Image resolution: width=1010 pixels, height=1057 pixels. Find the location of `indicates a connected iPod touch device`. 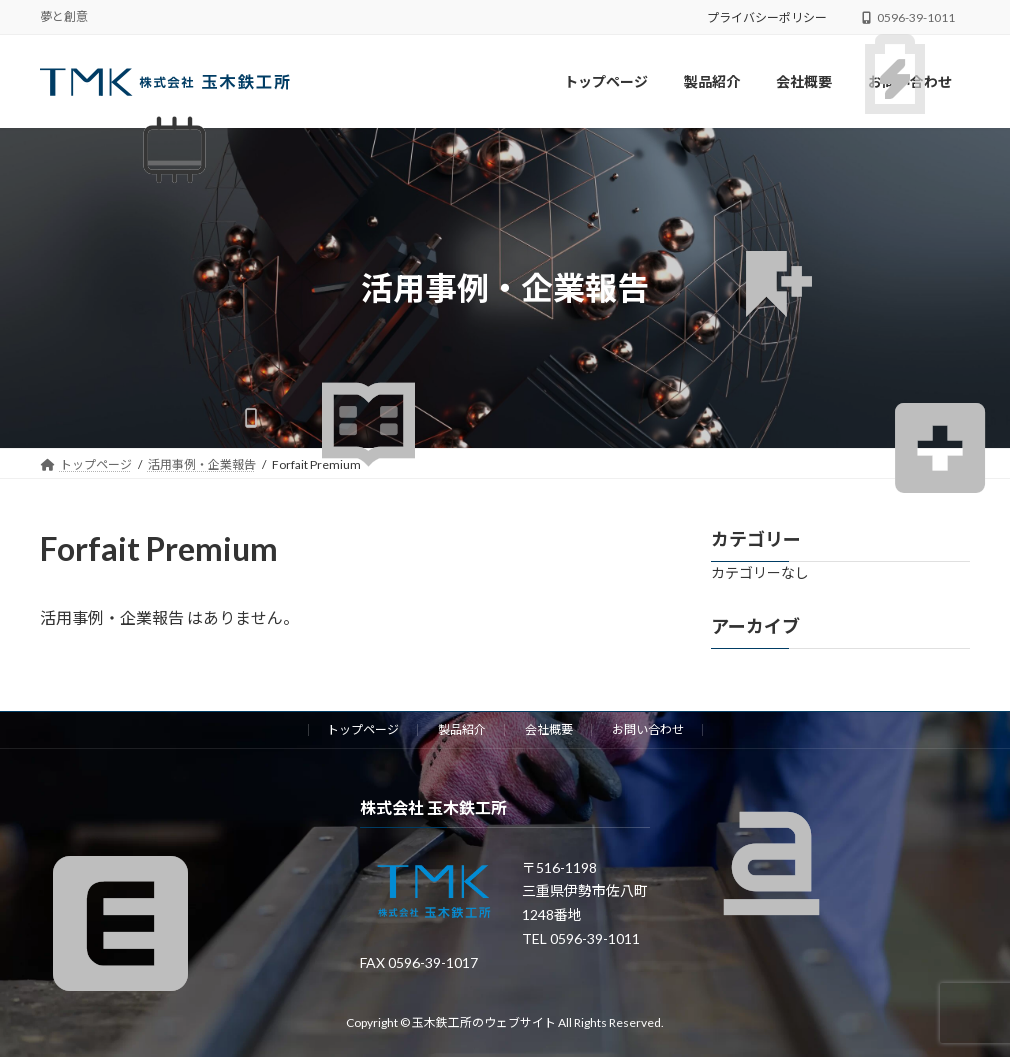

indicates a connected iPod touch device is located at coordinates (251, 418).